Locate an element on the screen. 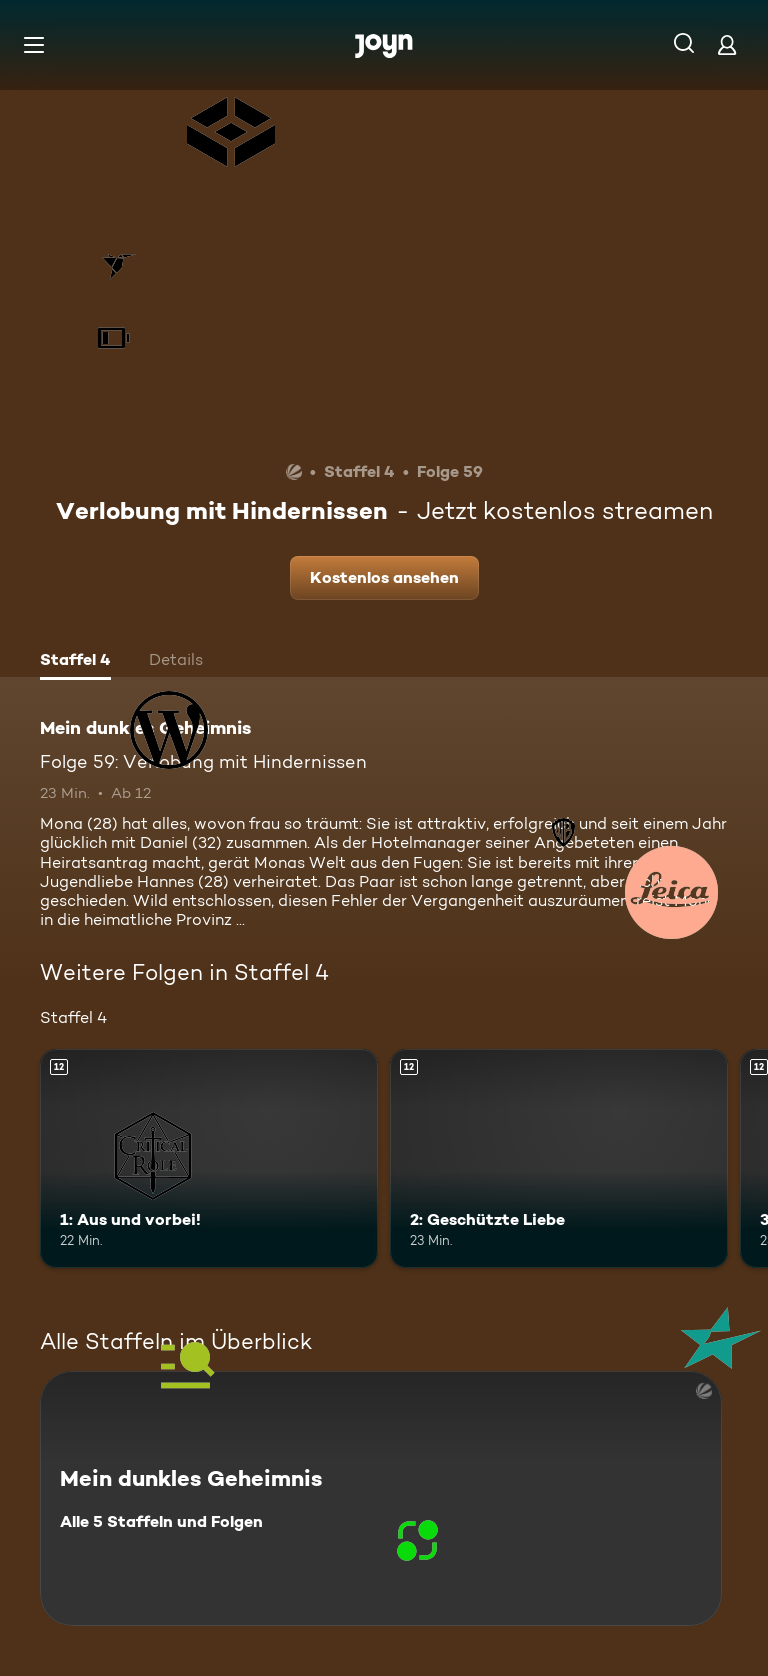  warner bros. official logo is located at coordinates (563, 832).